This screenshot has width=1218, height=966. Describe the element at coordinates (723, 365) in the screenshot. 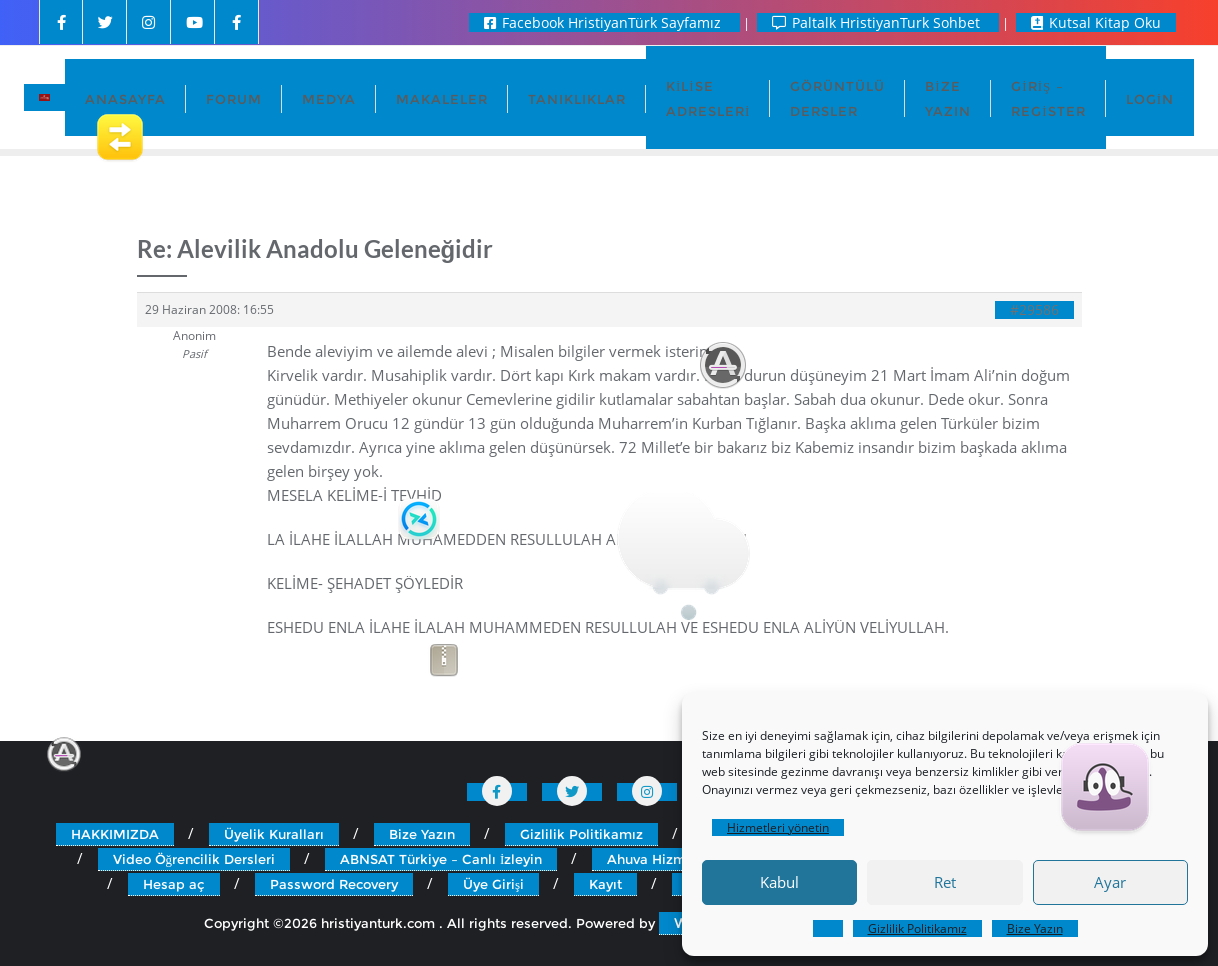

I see `check for available system updates` at that location.